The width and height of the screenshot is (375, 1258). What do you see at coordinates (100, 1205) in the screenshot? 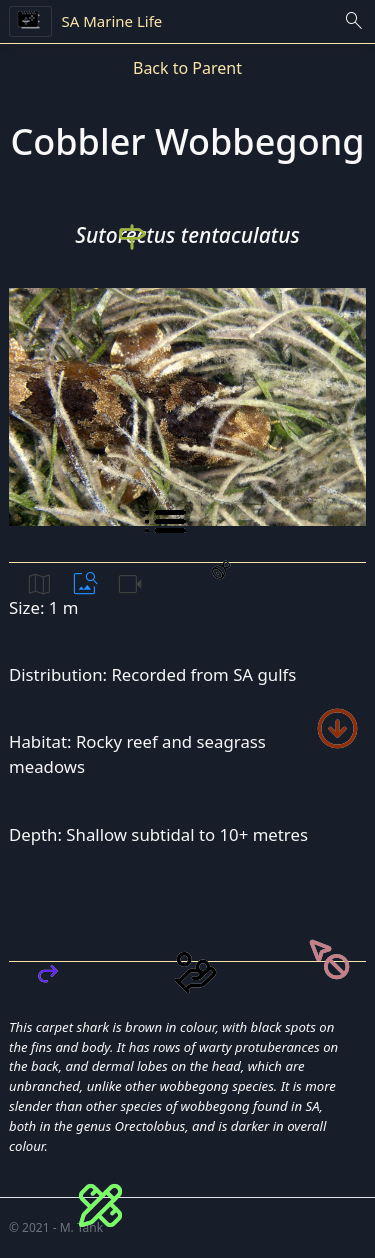
I see `access design or editing tools` at bounding box center [100, 1205].